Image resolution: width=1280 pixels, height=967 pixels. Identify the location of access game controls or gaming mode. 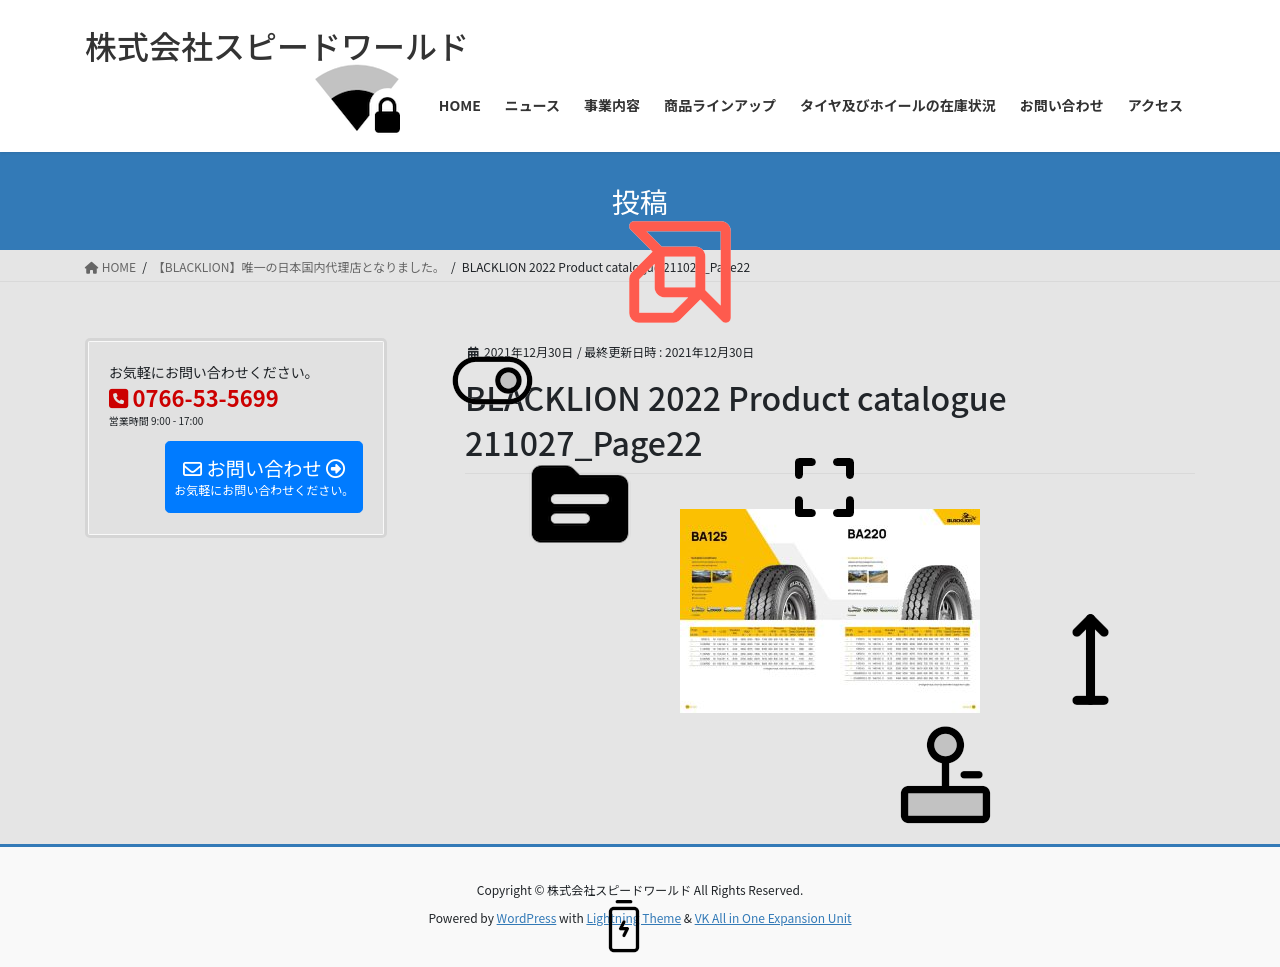
(945, 778).